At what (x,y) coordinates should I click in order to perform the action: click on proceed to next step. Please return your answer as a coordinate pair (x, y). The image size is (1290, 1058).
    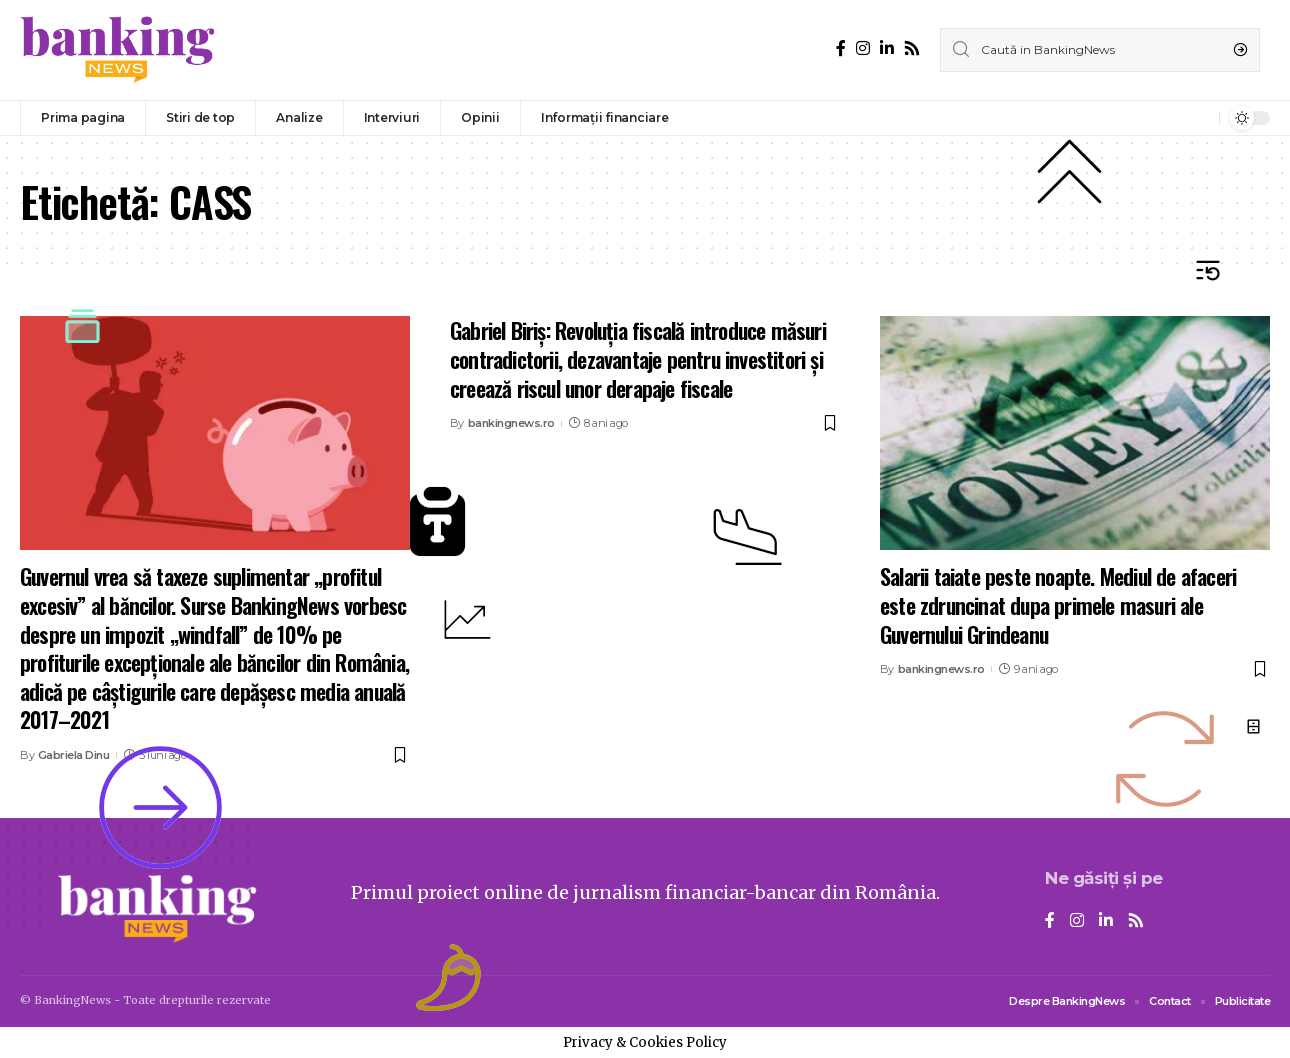
    Looking at the image, I should click on (160, 807).